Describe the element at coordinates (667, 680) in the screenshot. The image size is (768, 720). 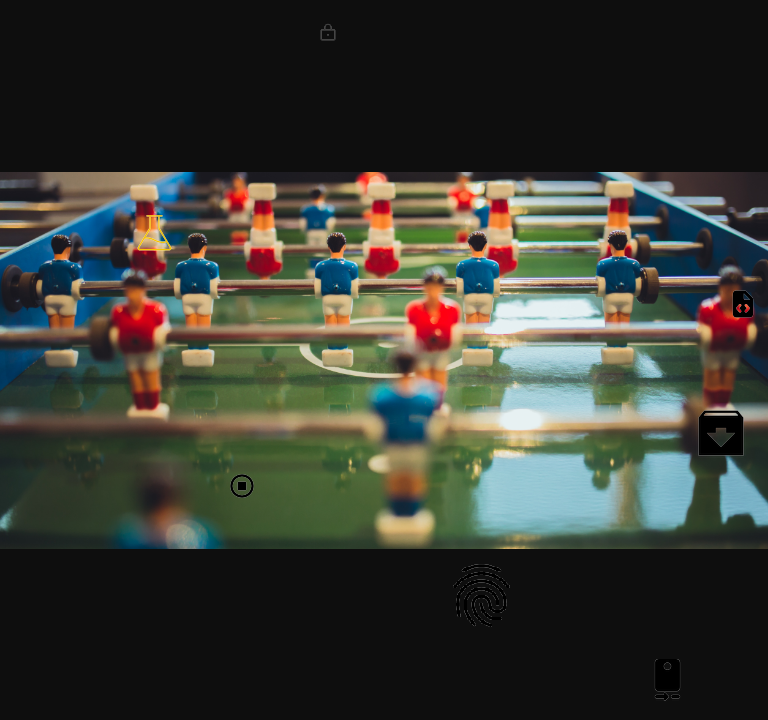
I see `switch to rear camera` at that location.